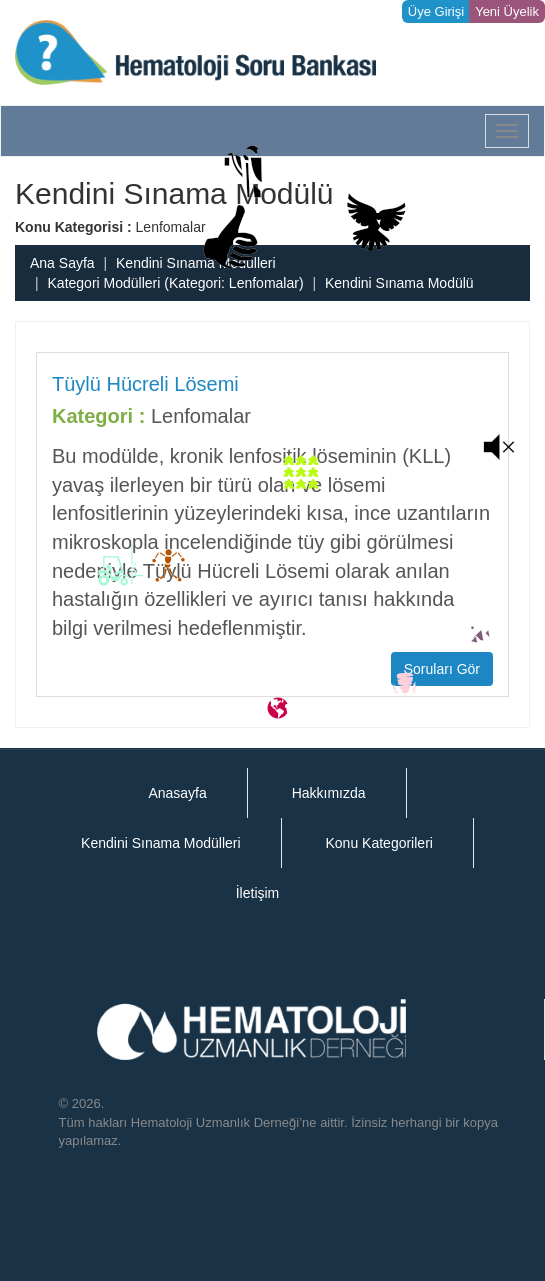 This screenshot has height=1281, width=545. What do you see at coordinates (278, 708) in the screenshot?
I see `switch to global or worldwide view` at bounding box center [278, 708].